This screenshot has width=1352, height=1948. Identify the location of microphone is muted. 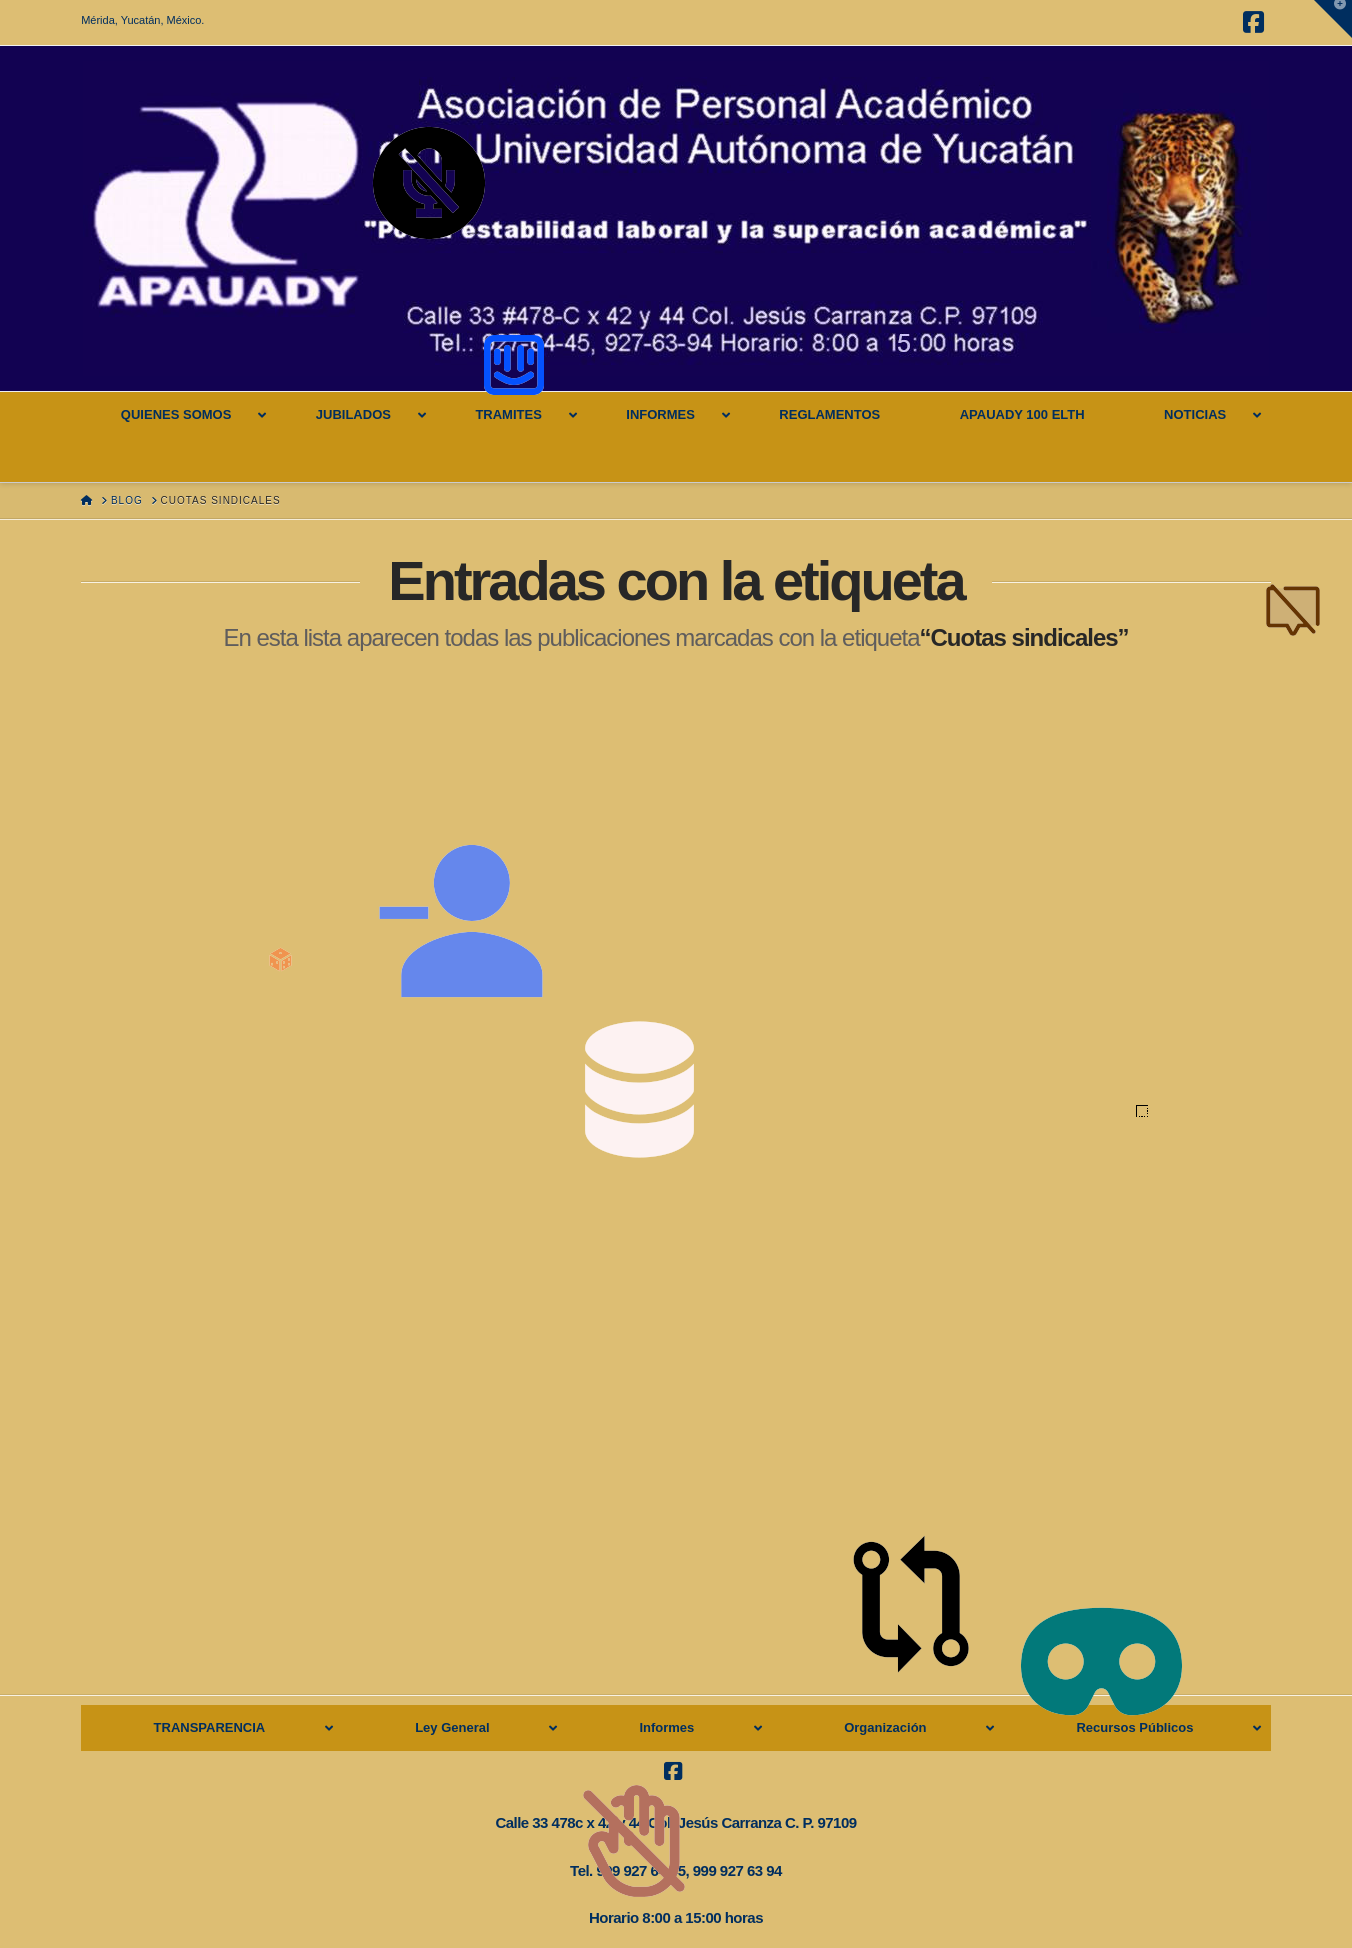
(429, 183).